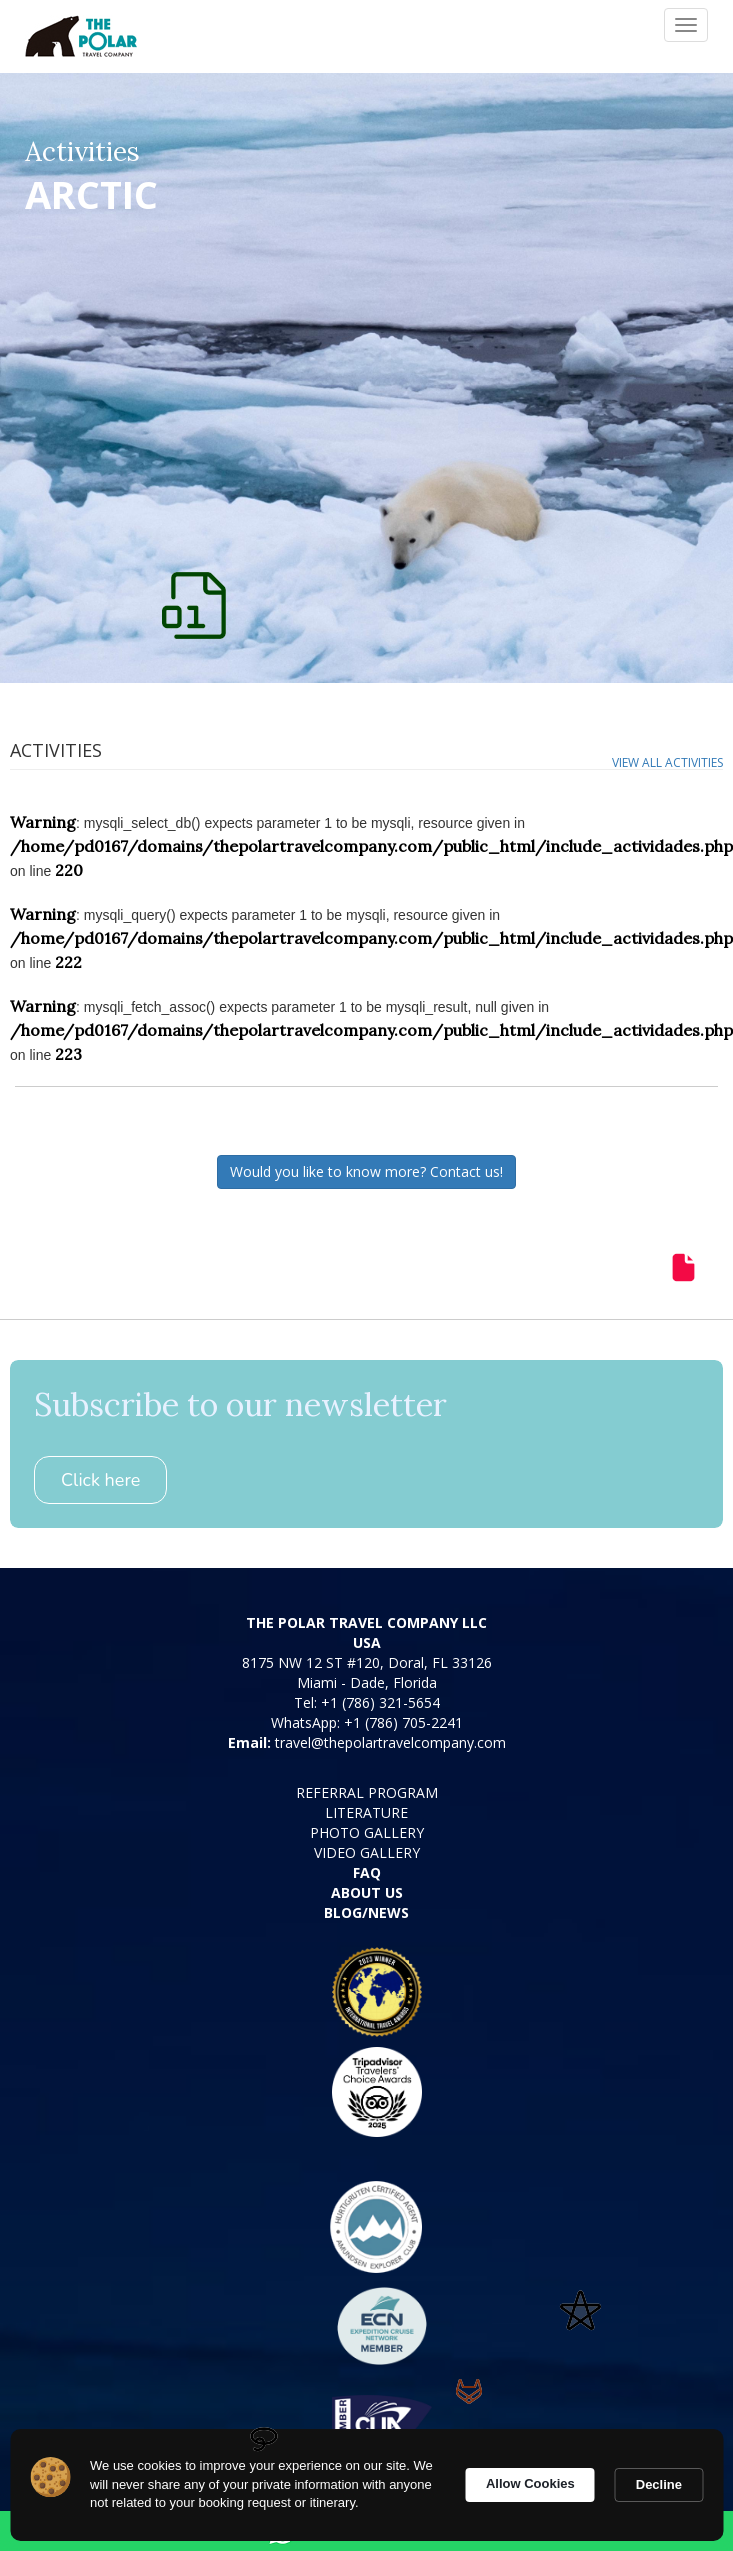  Describe the element at coordinates (198, 605) in the screenshot. I see `view or open a binary file` at that location.